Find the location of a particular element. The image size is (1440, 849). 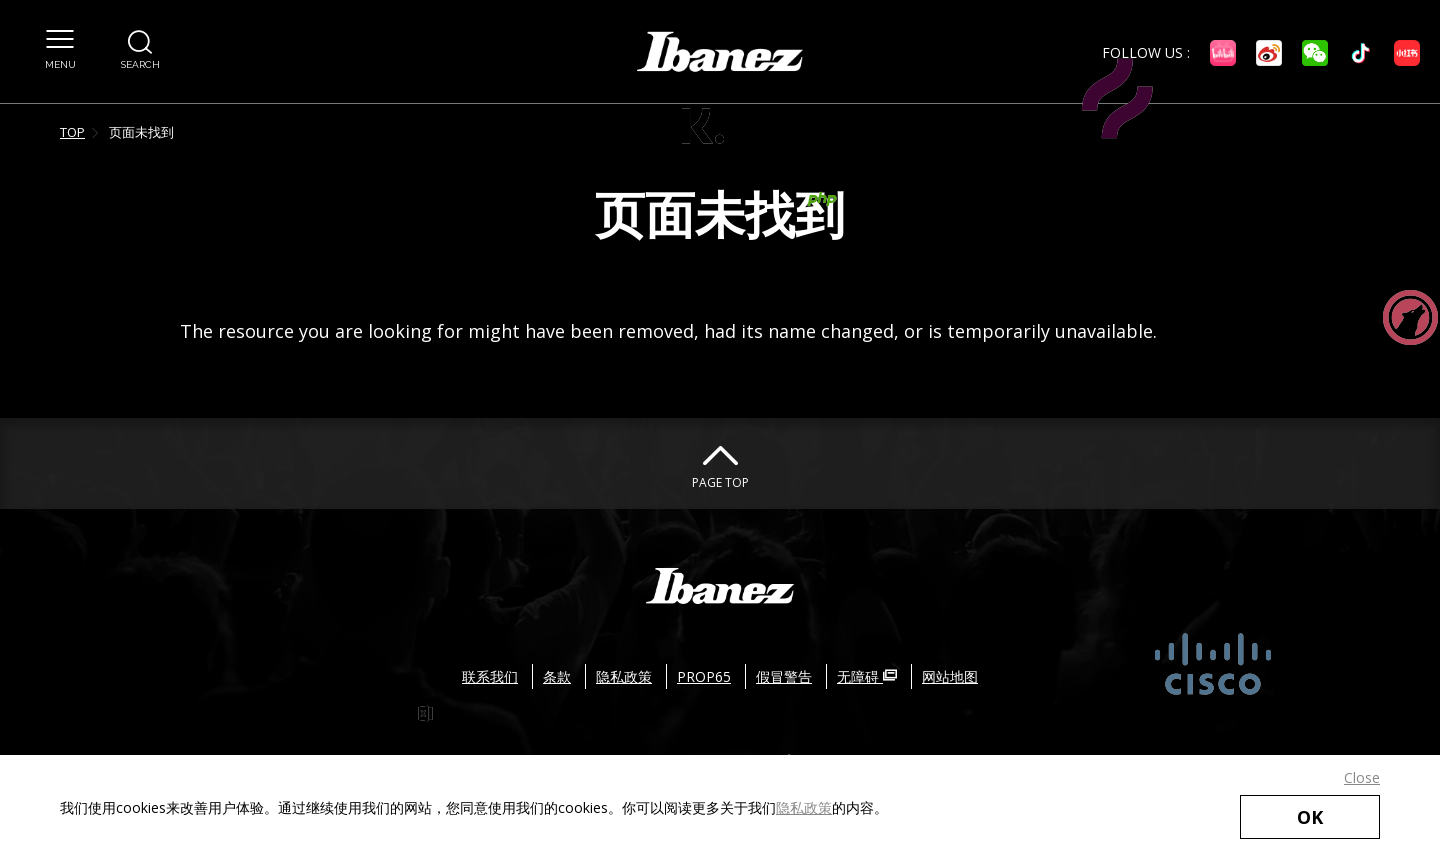

open or view an Excel spreadsheet file is located at coordinates (425, 713).